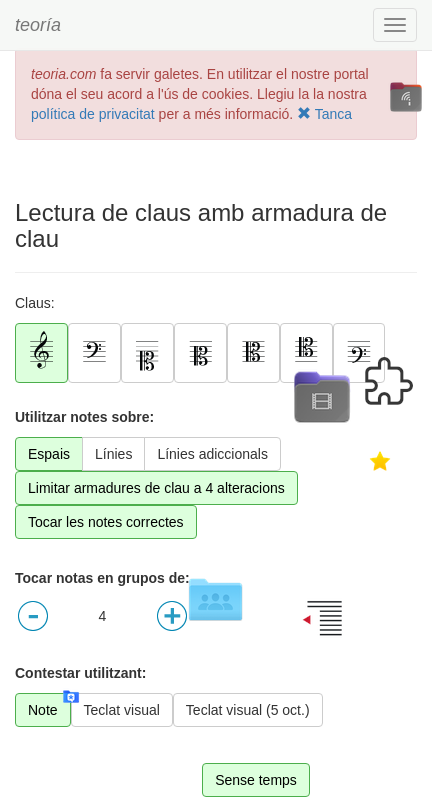 The width and height of the screenshot is (432, 804). I want to click on decrease text indentation, so click(323, 619).